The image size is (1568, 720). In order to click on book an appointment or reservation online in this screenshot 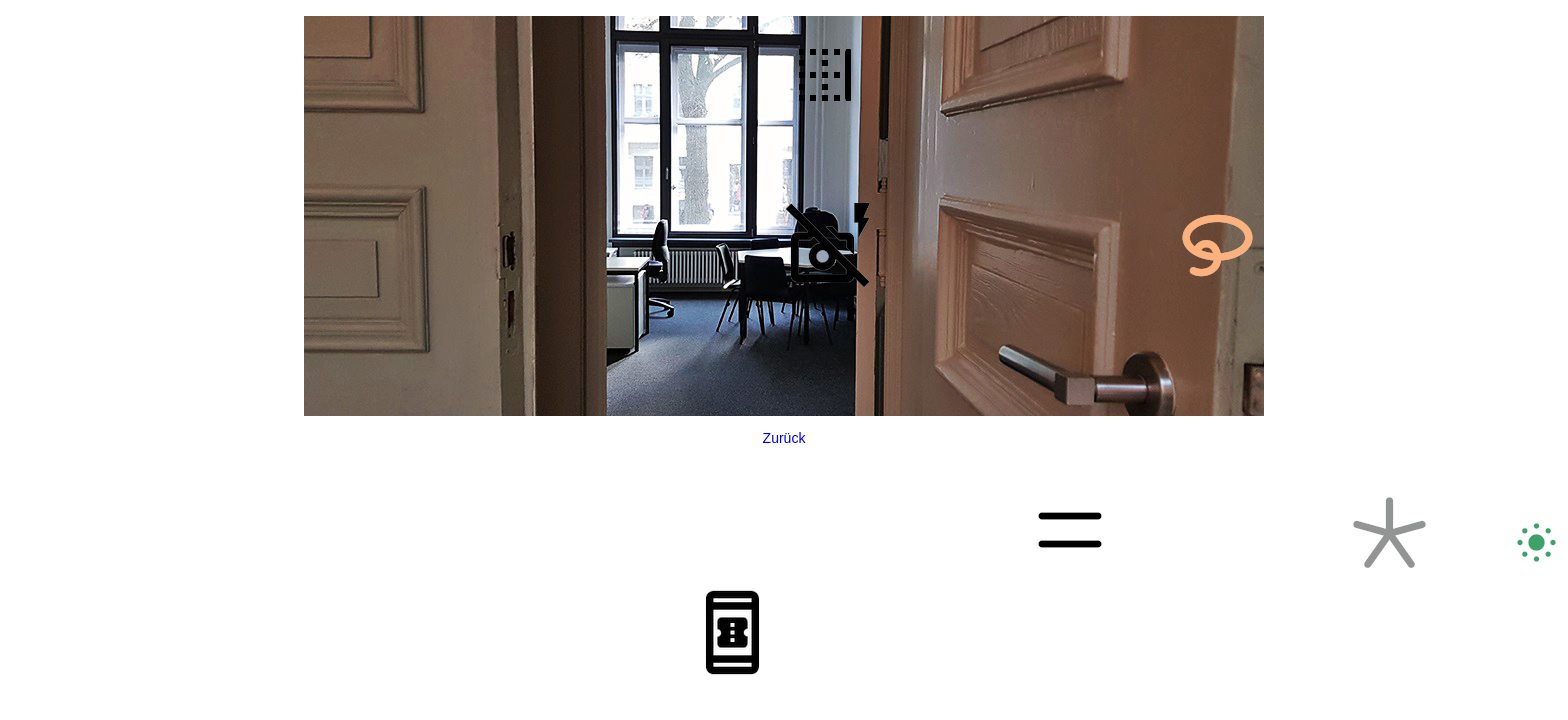, I will do `click(732, 632)`.